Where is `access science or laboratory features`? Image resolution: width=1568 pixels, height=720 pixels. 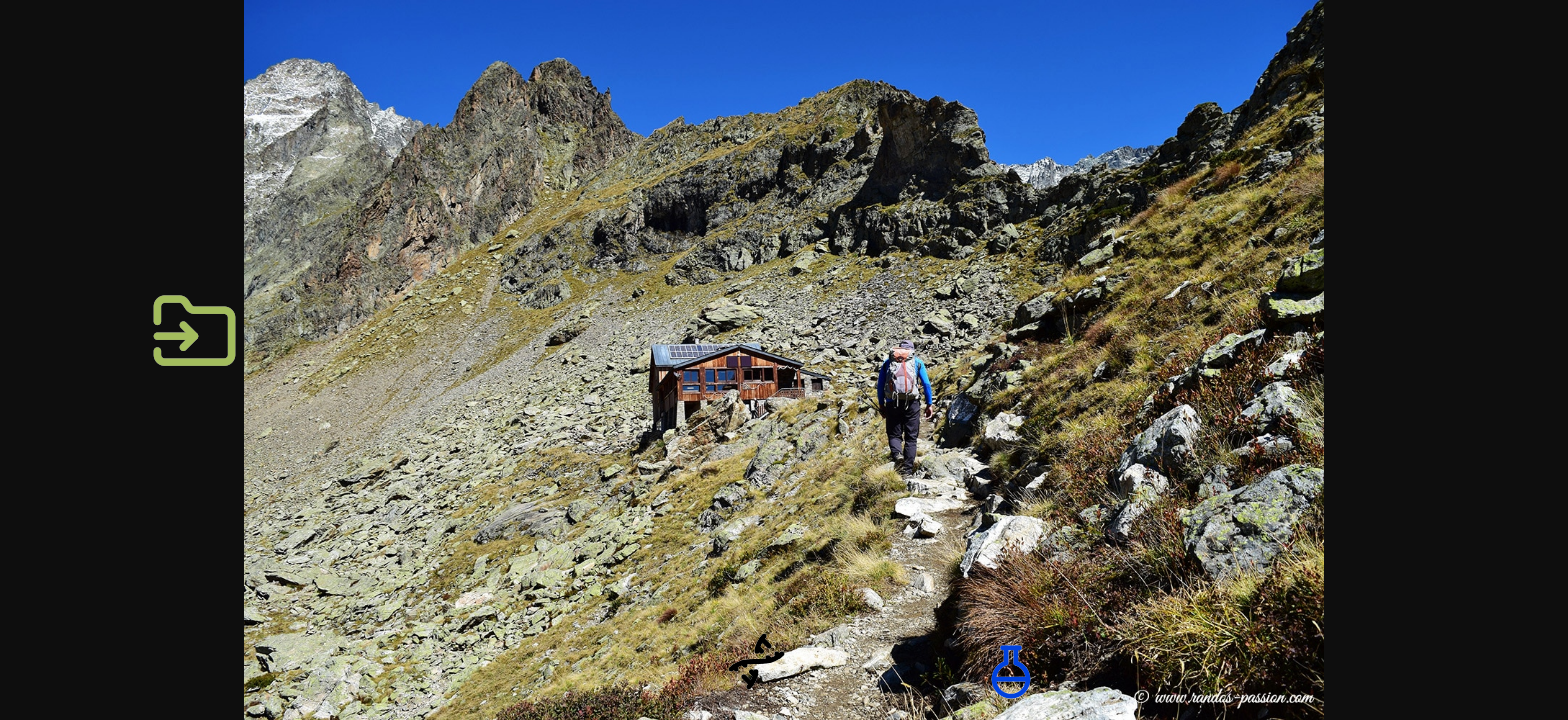
access science or laboratory features is located at coordinates (1011, 672).